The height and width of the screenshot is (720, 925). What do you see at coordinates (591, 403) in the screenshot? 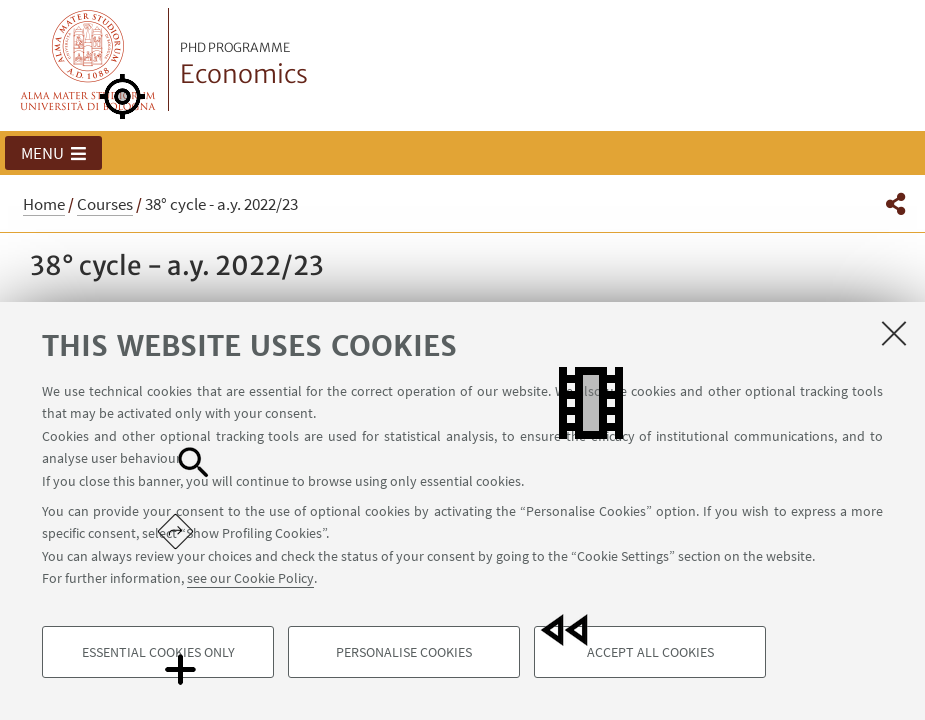
I see `access movies or video content` at bounding box center [591, 403].